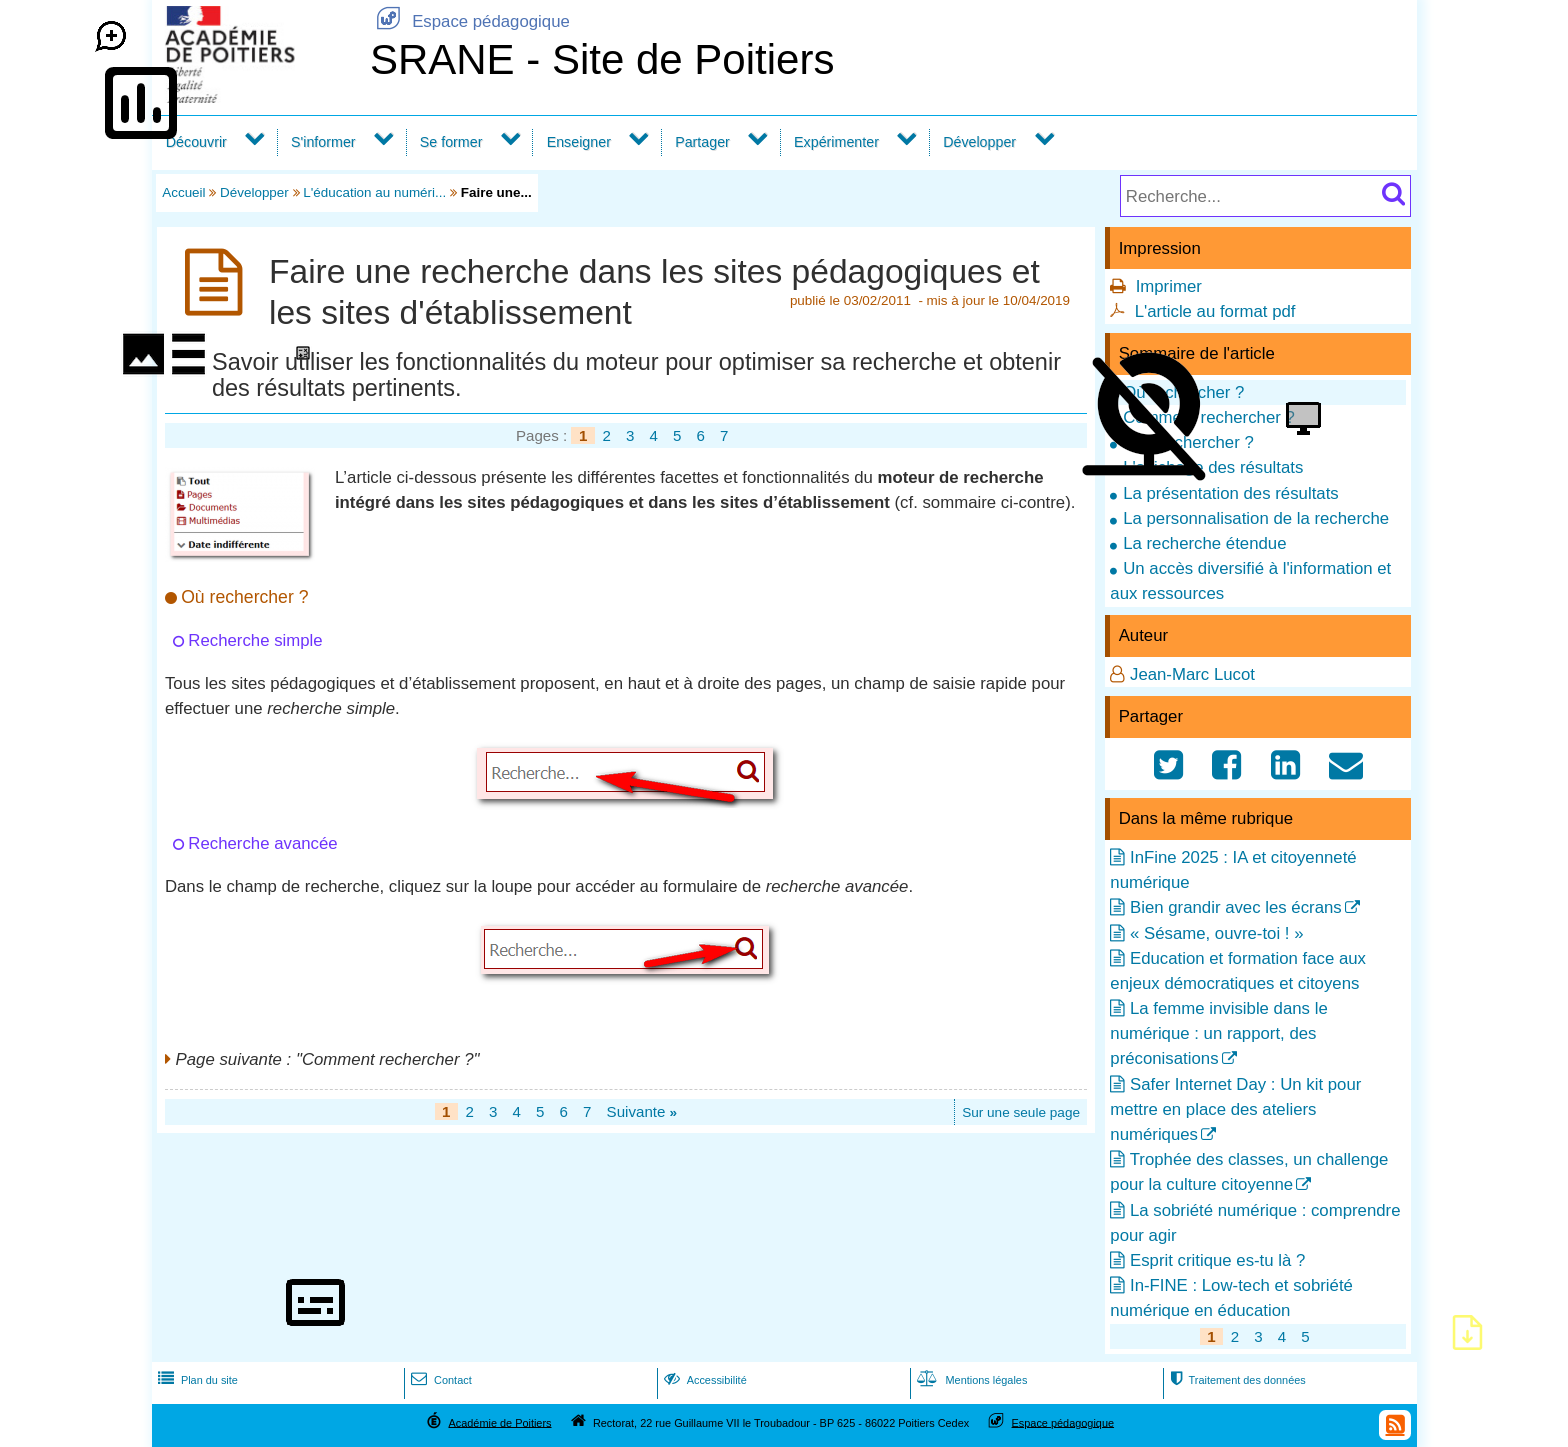 The width and height of the screenshot is (1568, 1447). What do you see at coordinates (1467, 1332) in the screenshot?
I see `download file` at bounding box center [1467, 1332].